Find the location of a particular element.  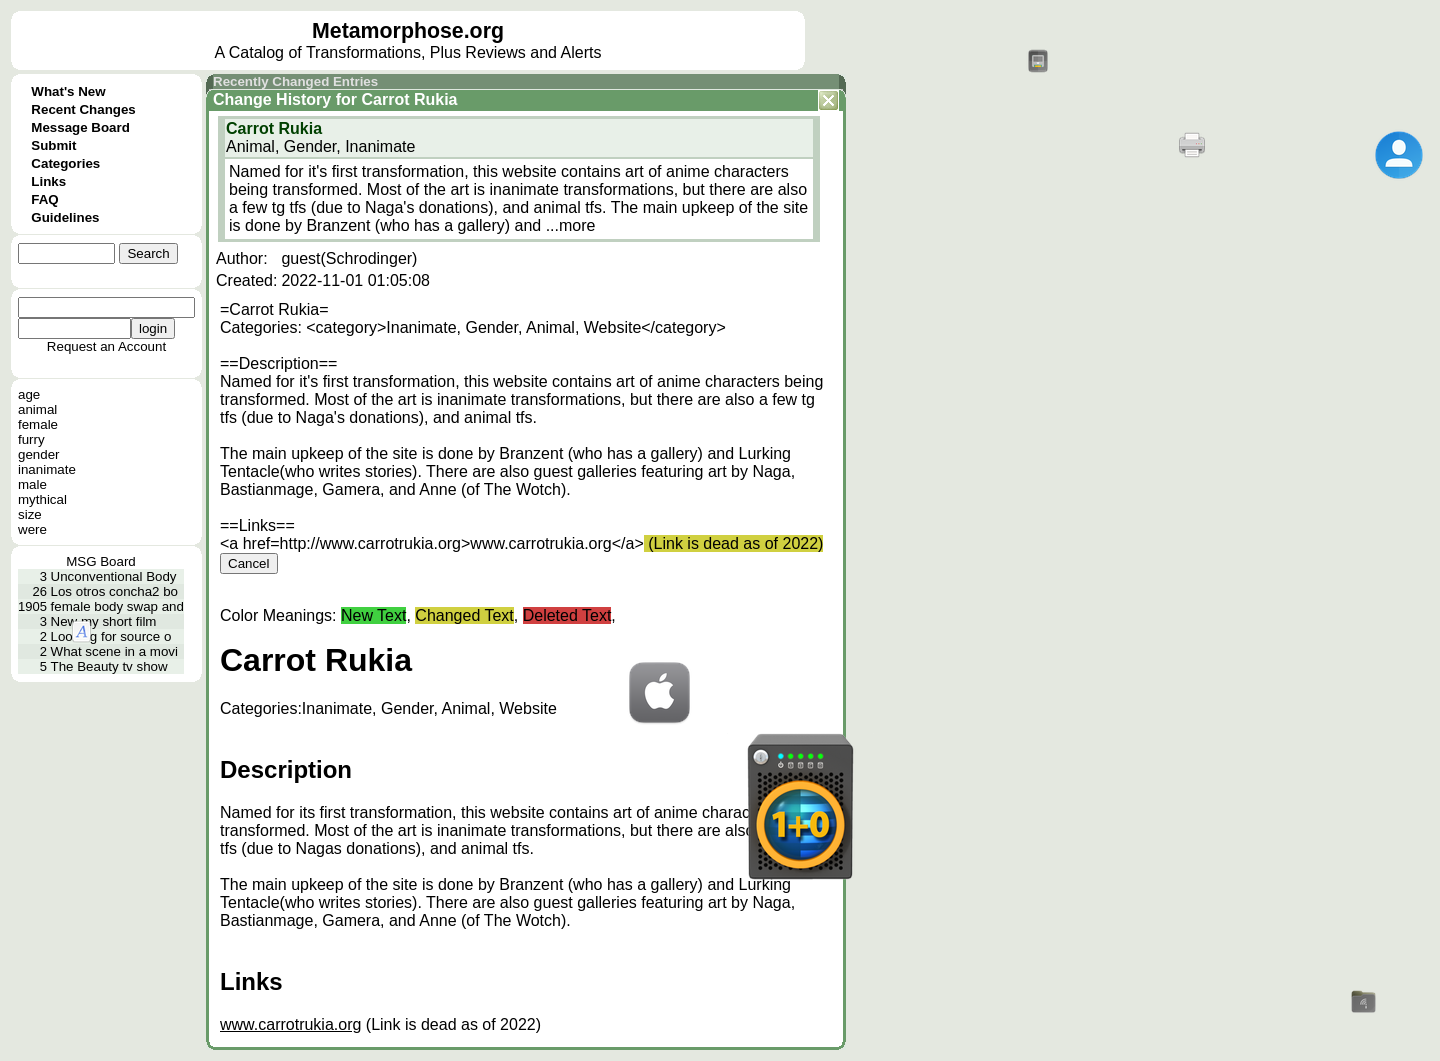

access RAID 10 storage configuration settings is located at coordinates (800, 806).